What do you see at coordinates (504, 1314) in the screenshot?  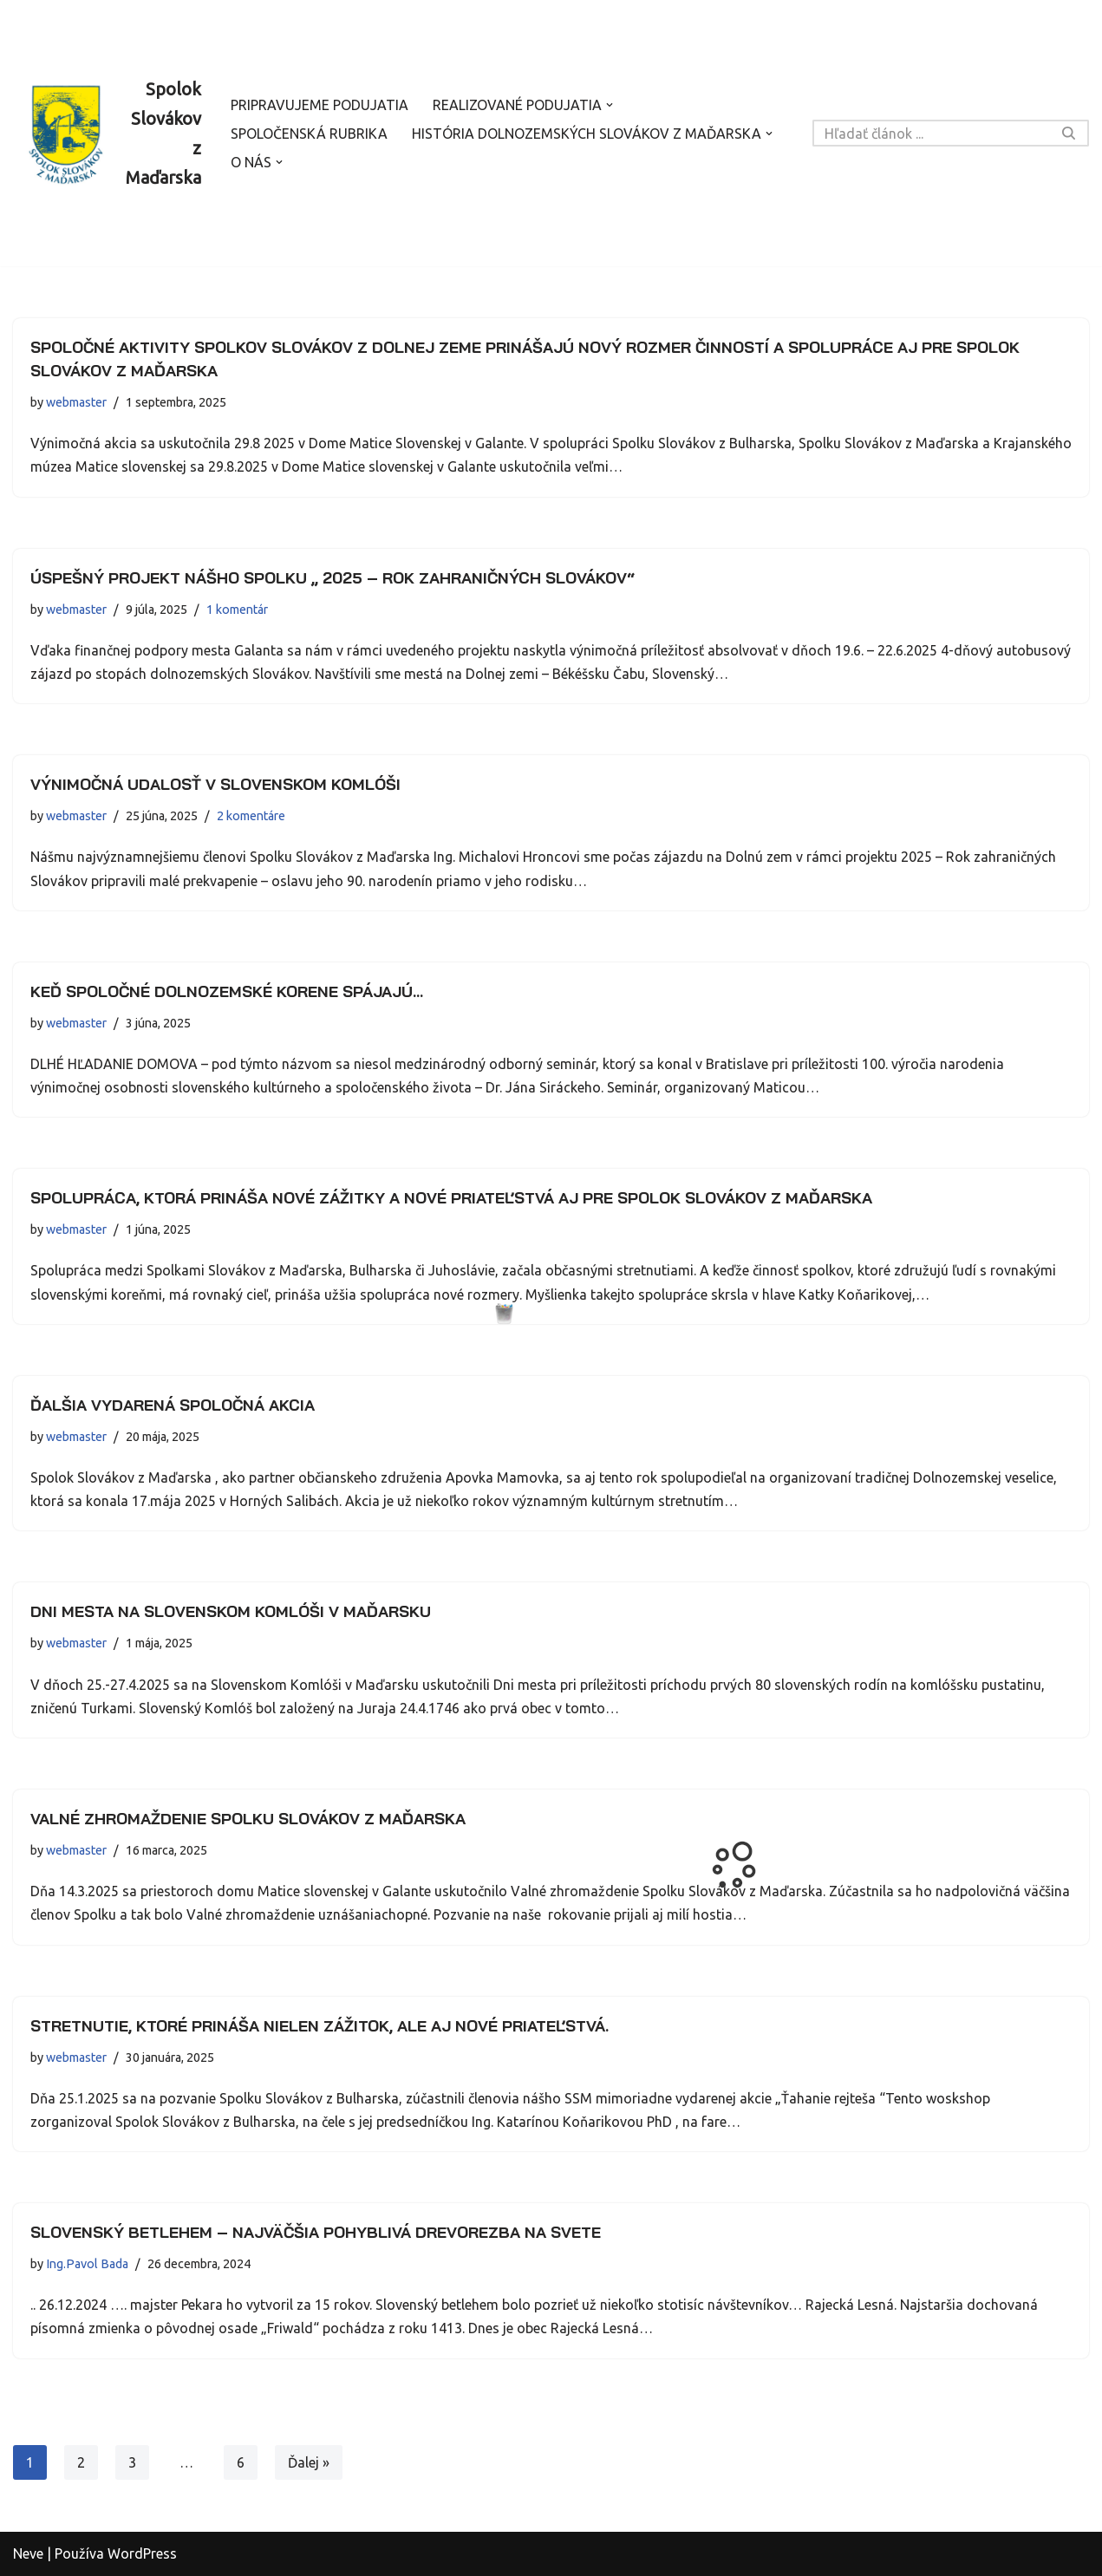 I see `trash bin containing items ready to be emptied` at bounding box center [504, 1314].